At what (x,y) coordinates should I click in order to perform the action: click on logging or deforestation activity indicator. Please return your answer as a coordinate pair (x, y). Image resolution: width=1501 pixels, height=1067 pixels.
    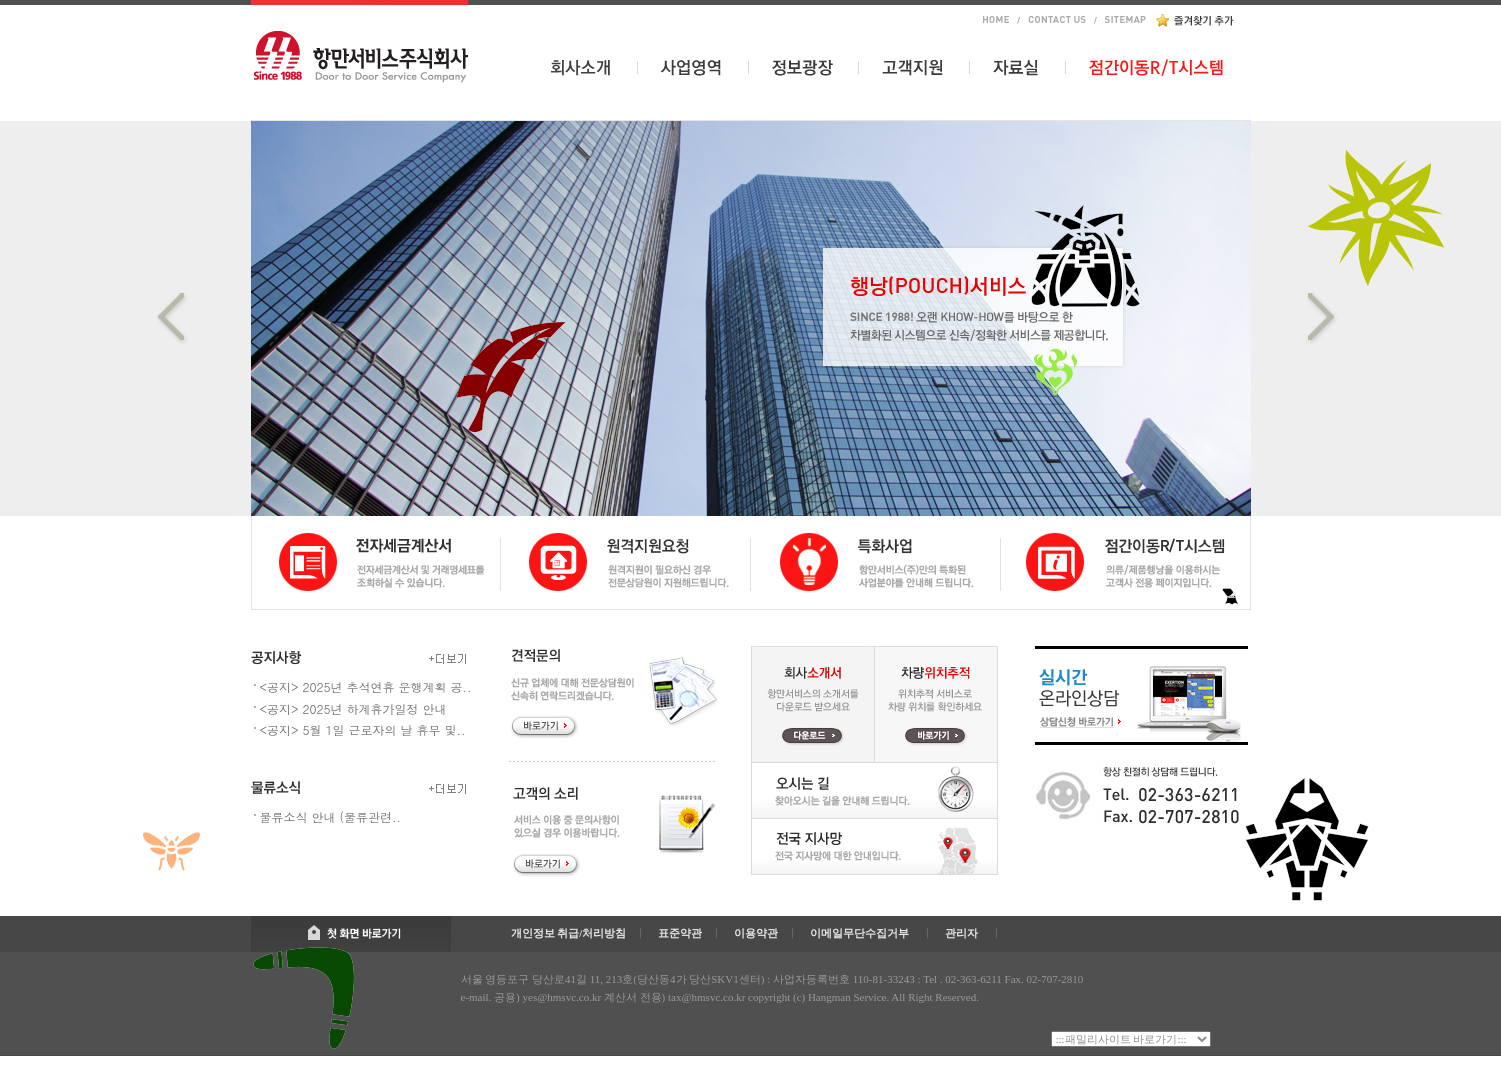
    Looking at the image, I should click on (1230, 596).